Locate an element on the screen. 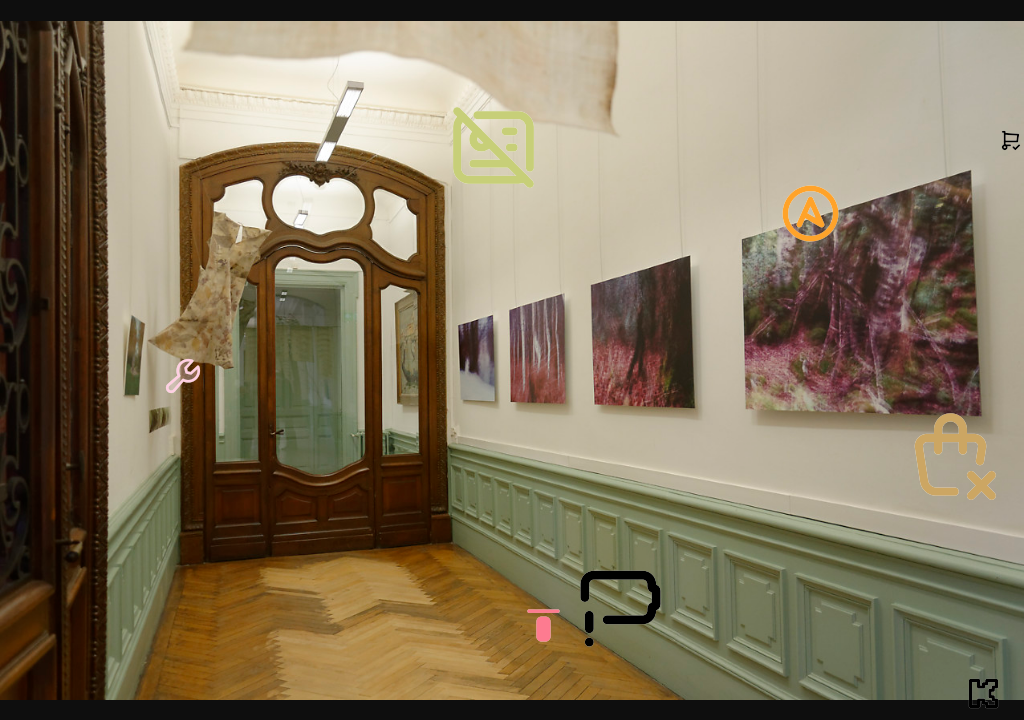 The image size is (1024, 720). disable identity verification is located at coordinates (493, 147).